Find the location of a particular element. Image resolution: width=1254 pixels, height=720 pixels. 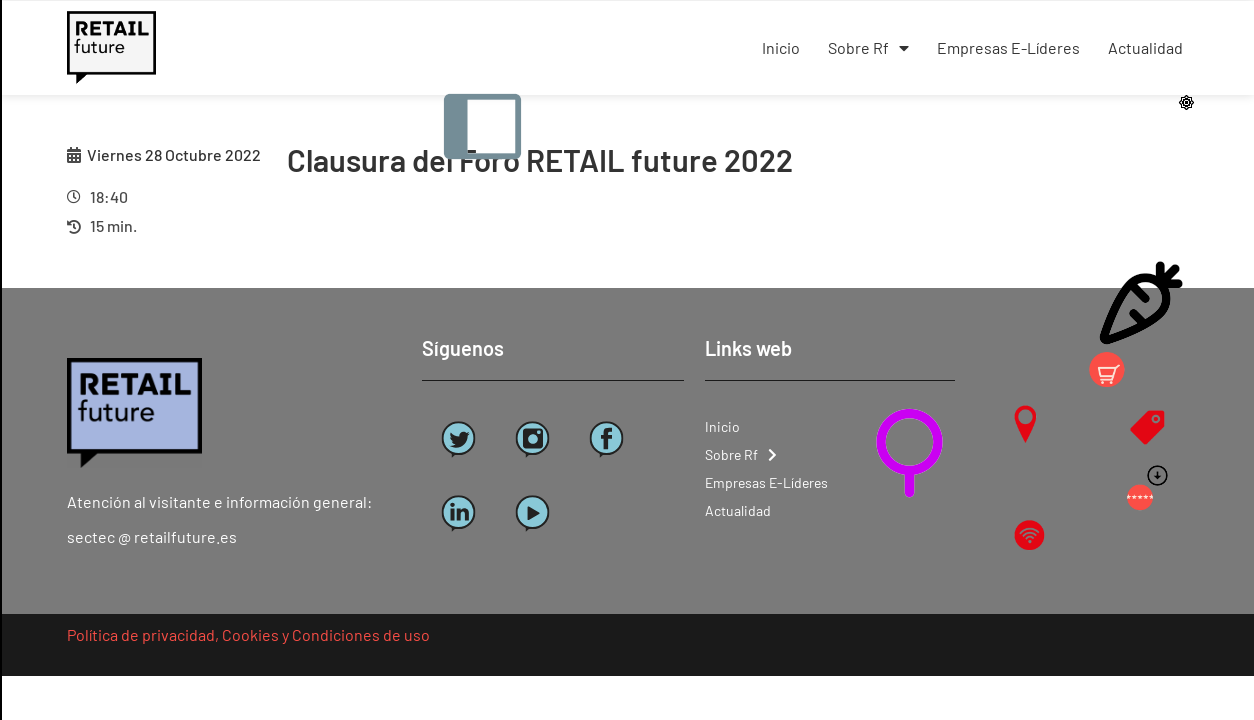

increase screen brightness is located at coordinates (1186, 102).